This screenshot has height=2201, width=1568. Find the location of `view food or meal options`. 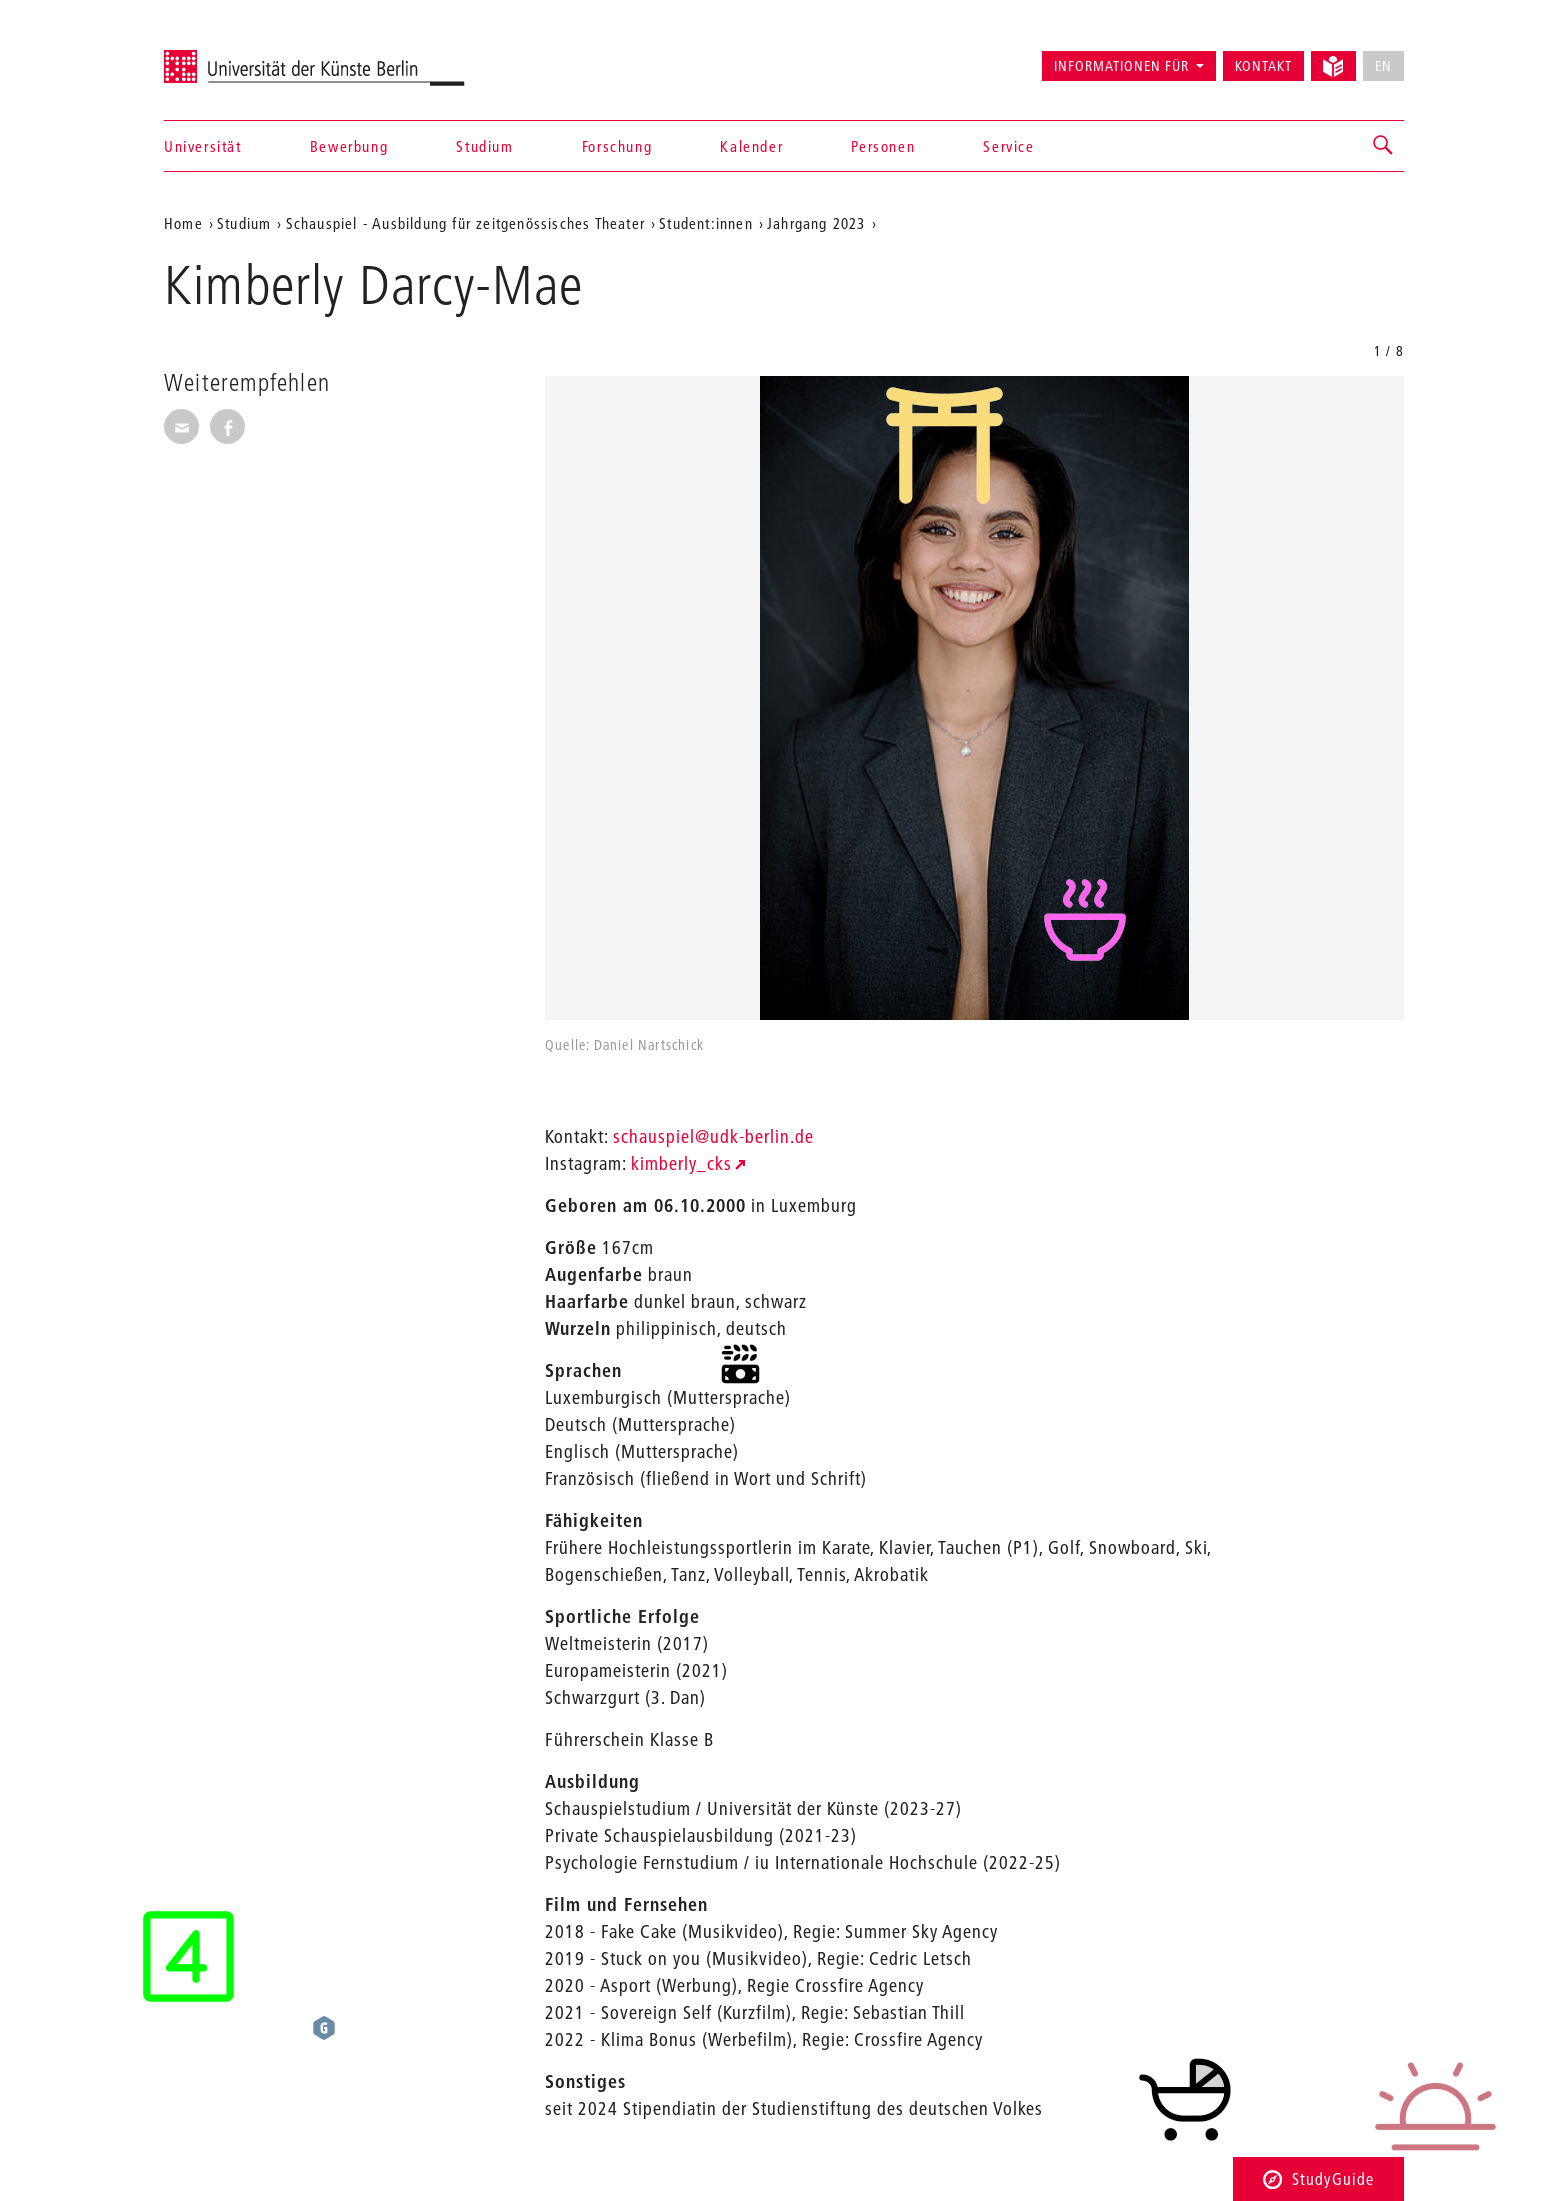

view food or meal options is located at coordinates (1085, 920).